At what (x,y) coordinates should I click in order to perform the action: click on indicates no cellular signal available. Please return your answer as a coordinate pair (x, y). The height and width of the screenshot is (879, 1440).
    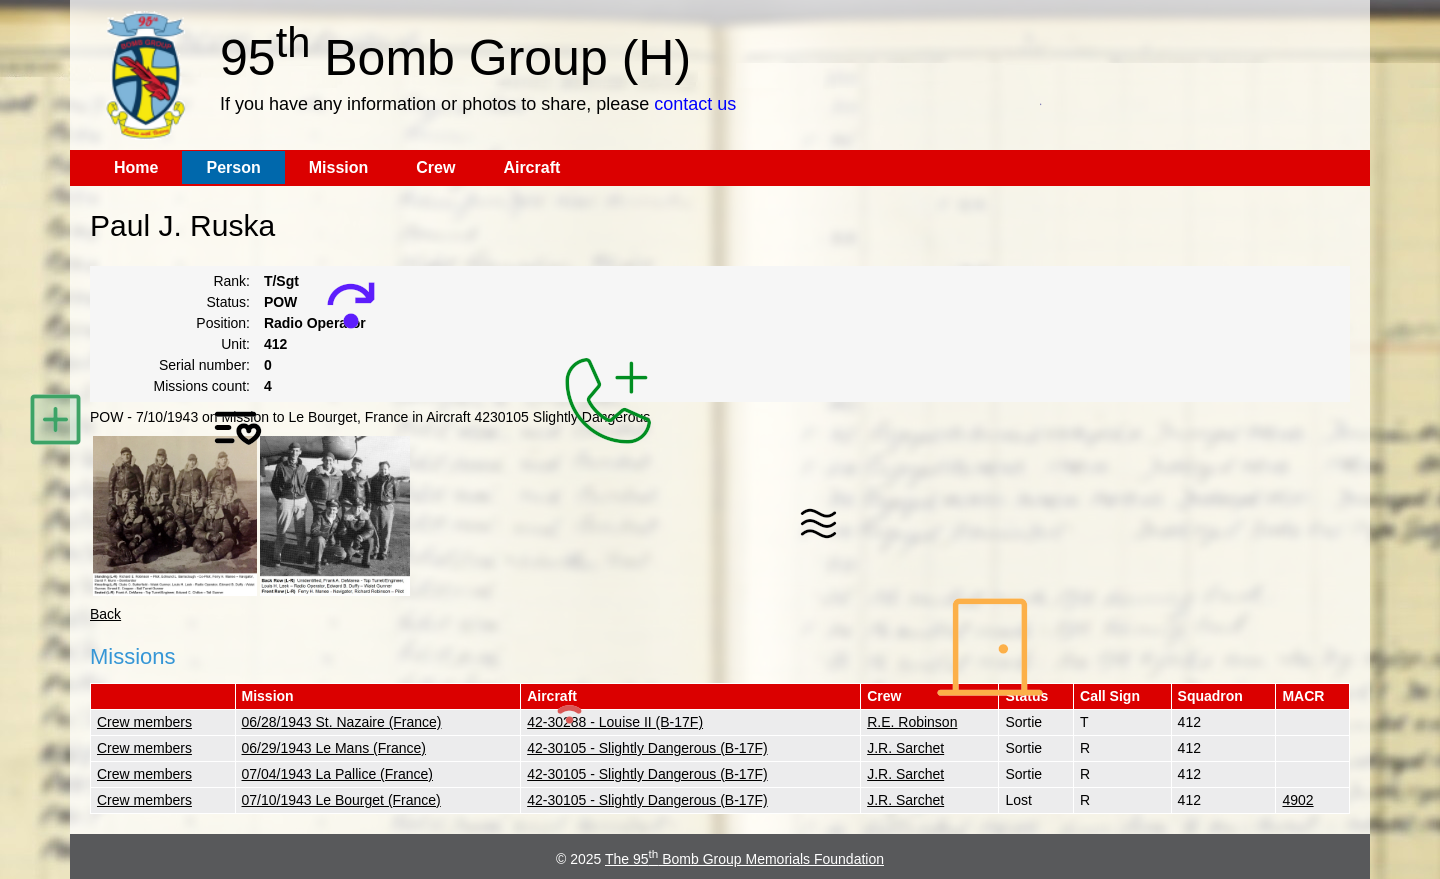
    Looking at the image, I should click on (1049, 98).